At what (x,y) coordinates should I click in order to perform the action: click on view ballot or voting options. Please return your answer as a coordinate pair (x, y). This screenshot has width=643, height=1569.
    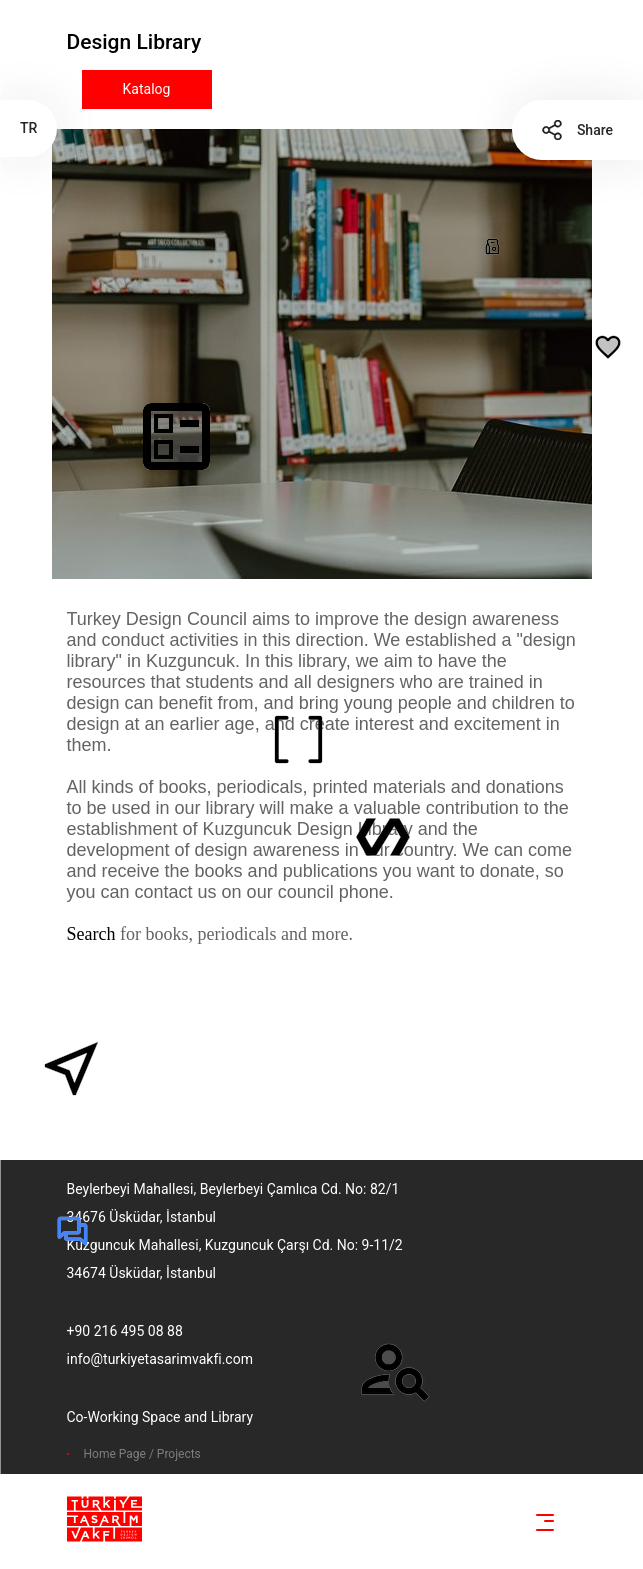
    Looking at the image, I should click on (176, 436).